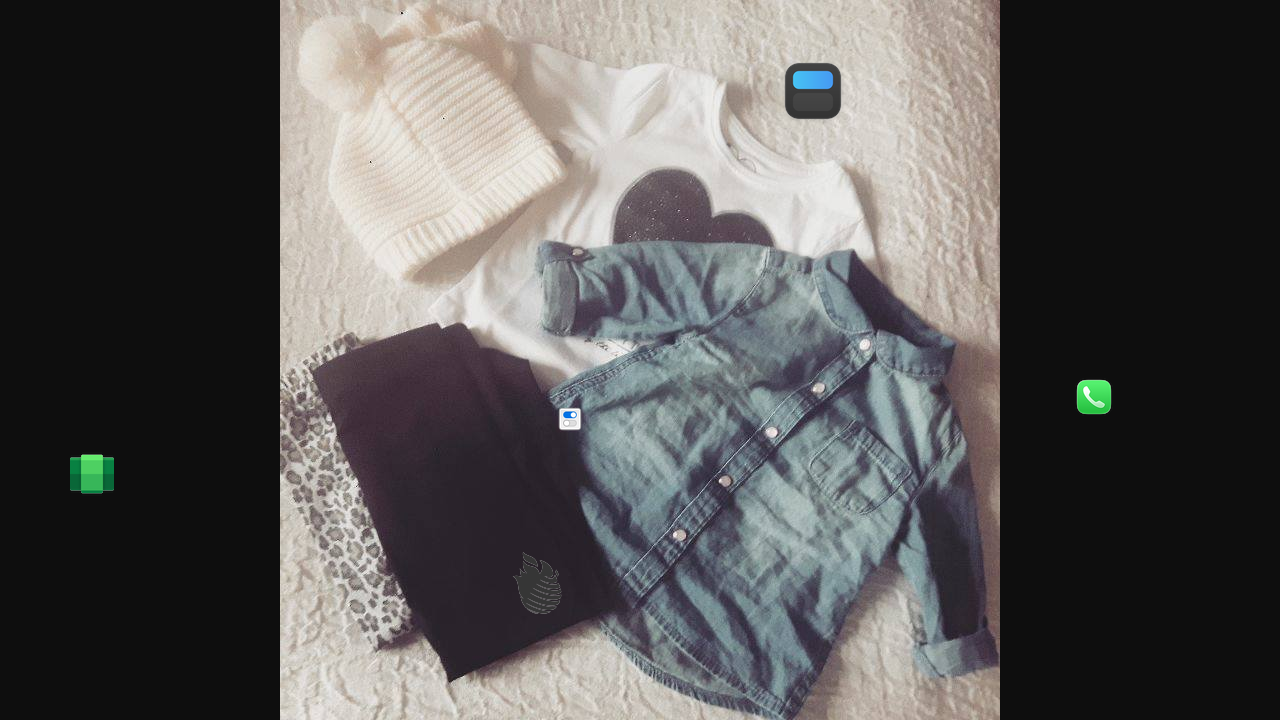 This screenshot has height=720, width=1280. I want to click on open system tweaks or customization settings, so click(570, 419).